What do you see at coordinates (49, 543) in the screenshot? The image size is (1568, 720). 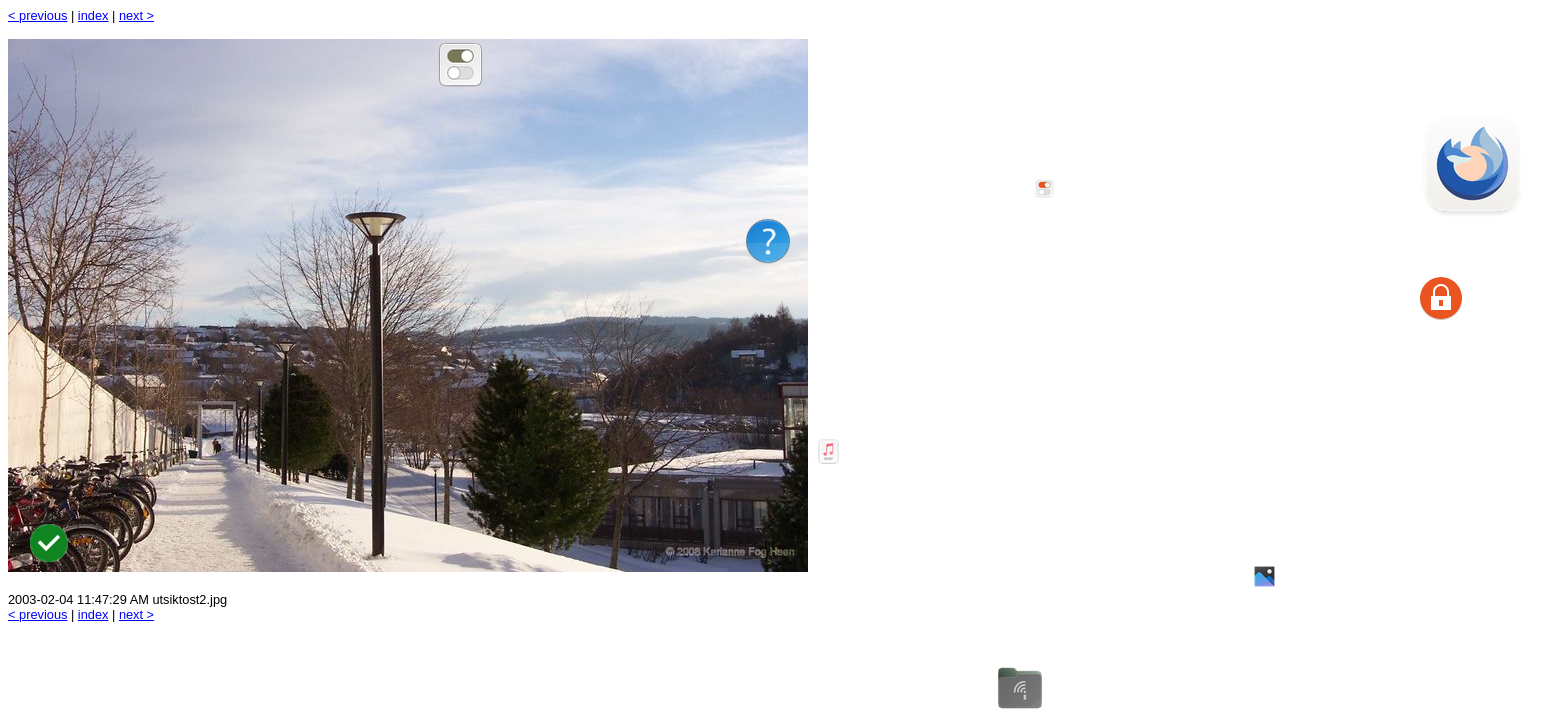 I see `confirm or approve an action` at bounding box center [49, 543].